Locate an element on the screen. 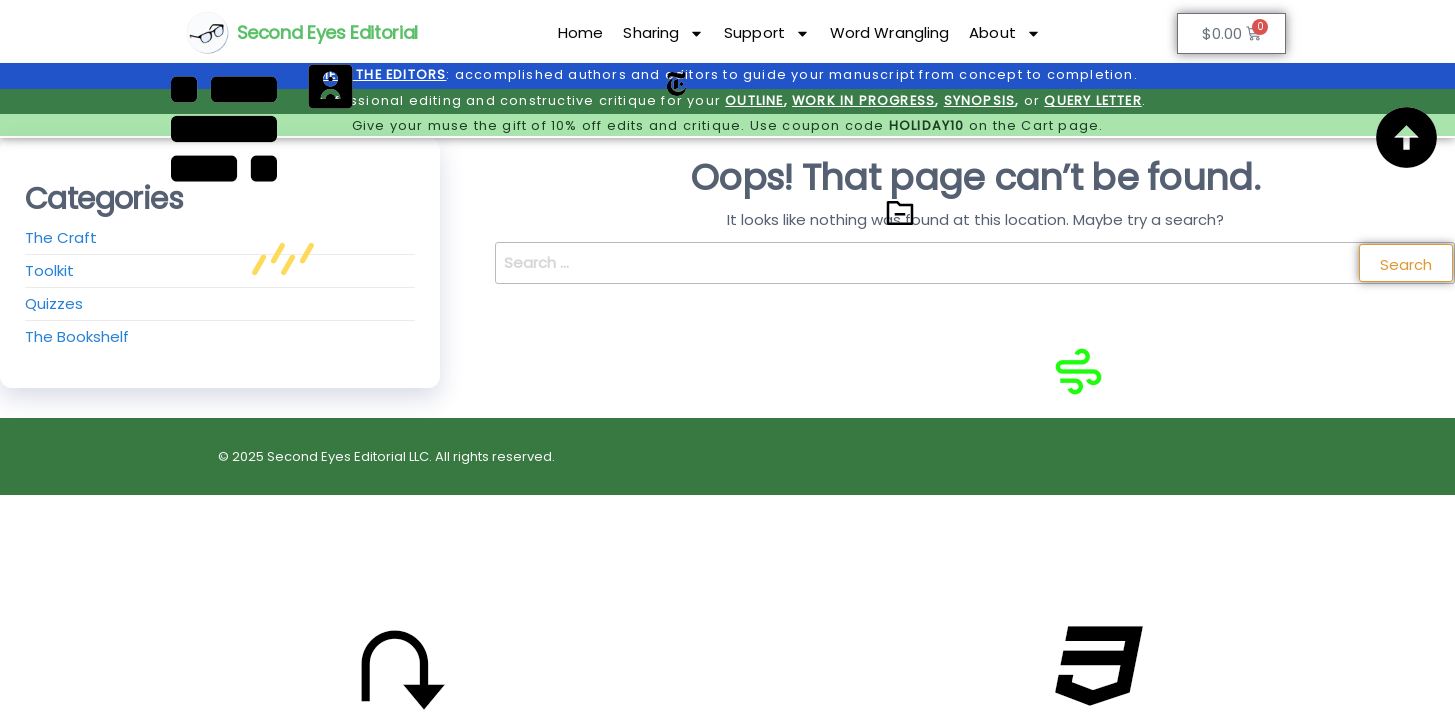 The width and height of the screenshot is (1455, 720). indicates windy weather conditions is located at coordinates (1078, 371).